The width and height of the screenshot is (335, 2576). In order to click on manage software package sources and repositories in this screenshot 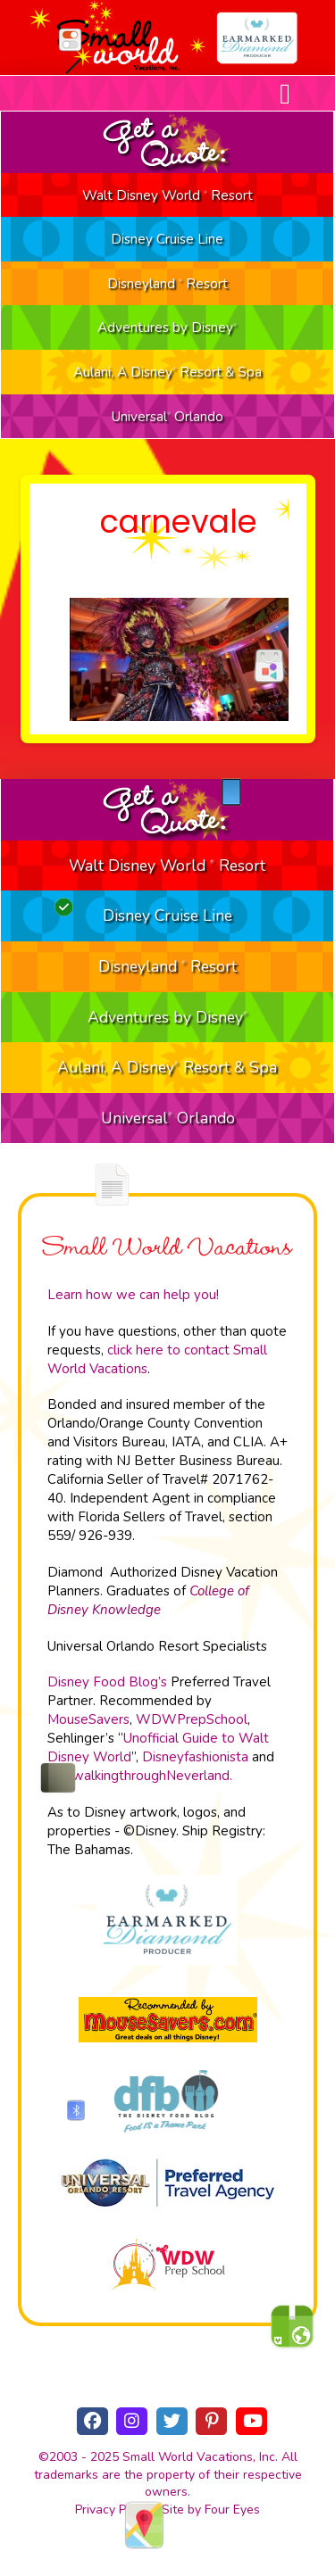, I will do `click(292, 2327)`.